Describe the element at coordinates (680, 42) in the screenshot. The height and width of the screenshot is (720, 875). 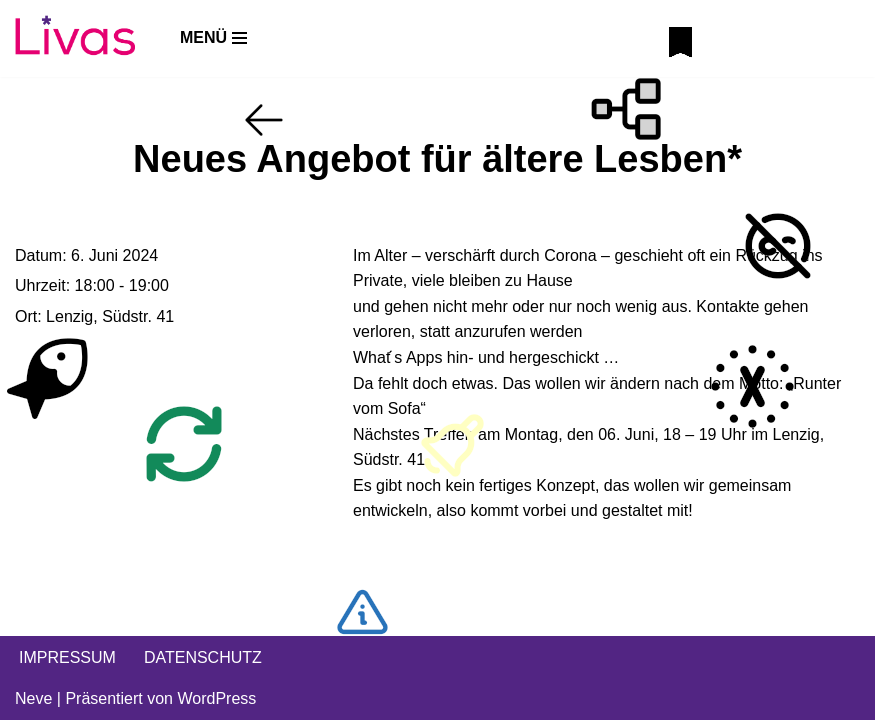
I see `bookmark this item` at that location.